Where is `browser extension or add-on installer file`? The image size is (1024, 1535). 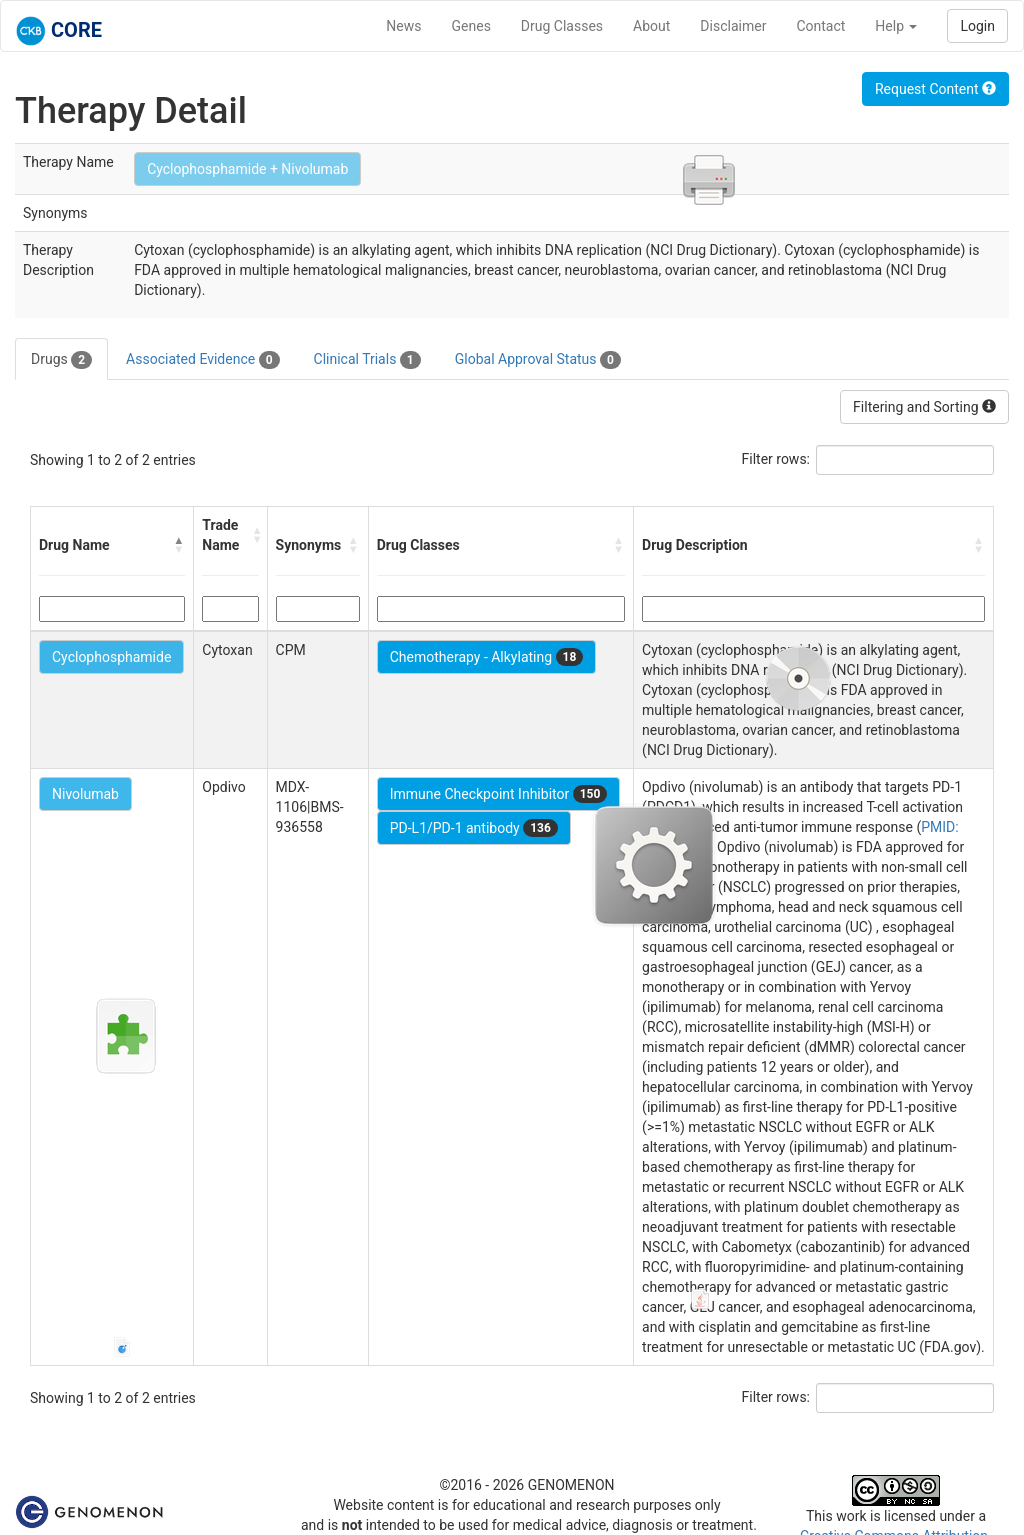
browser extension or add-on installer file is located at coordinates (126, 1036).